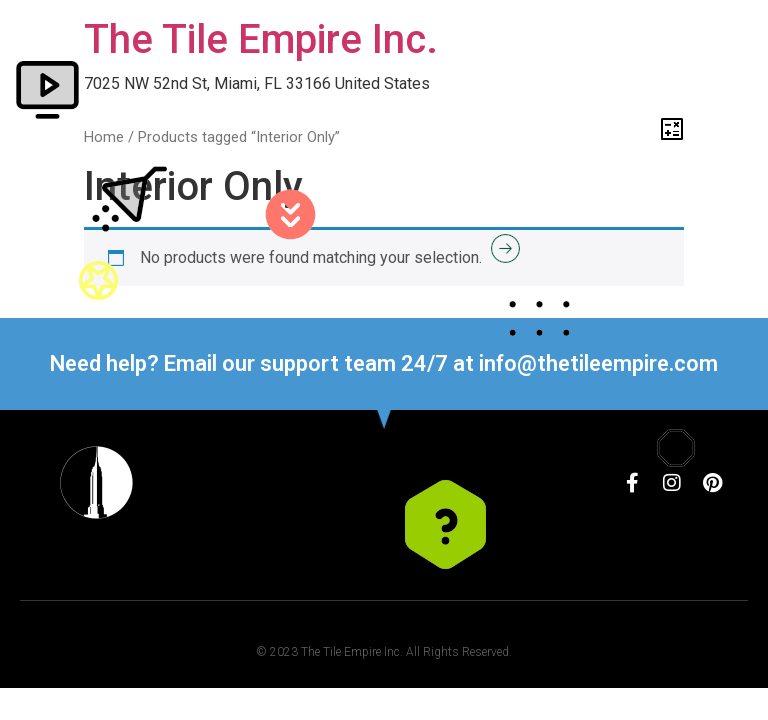  Describe the element at coordinates (445, 524) in the screenshot. I see `access help or support options` at that location.